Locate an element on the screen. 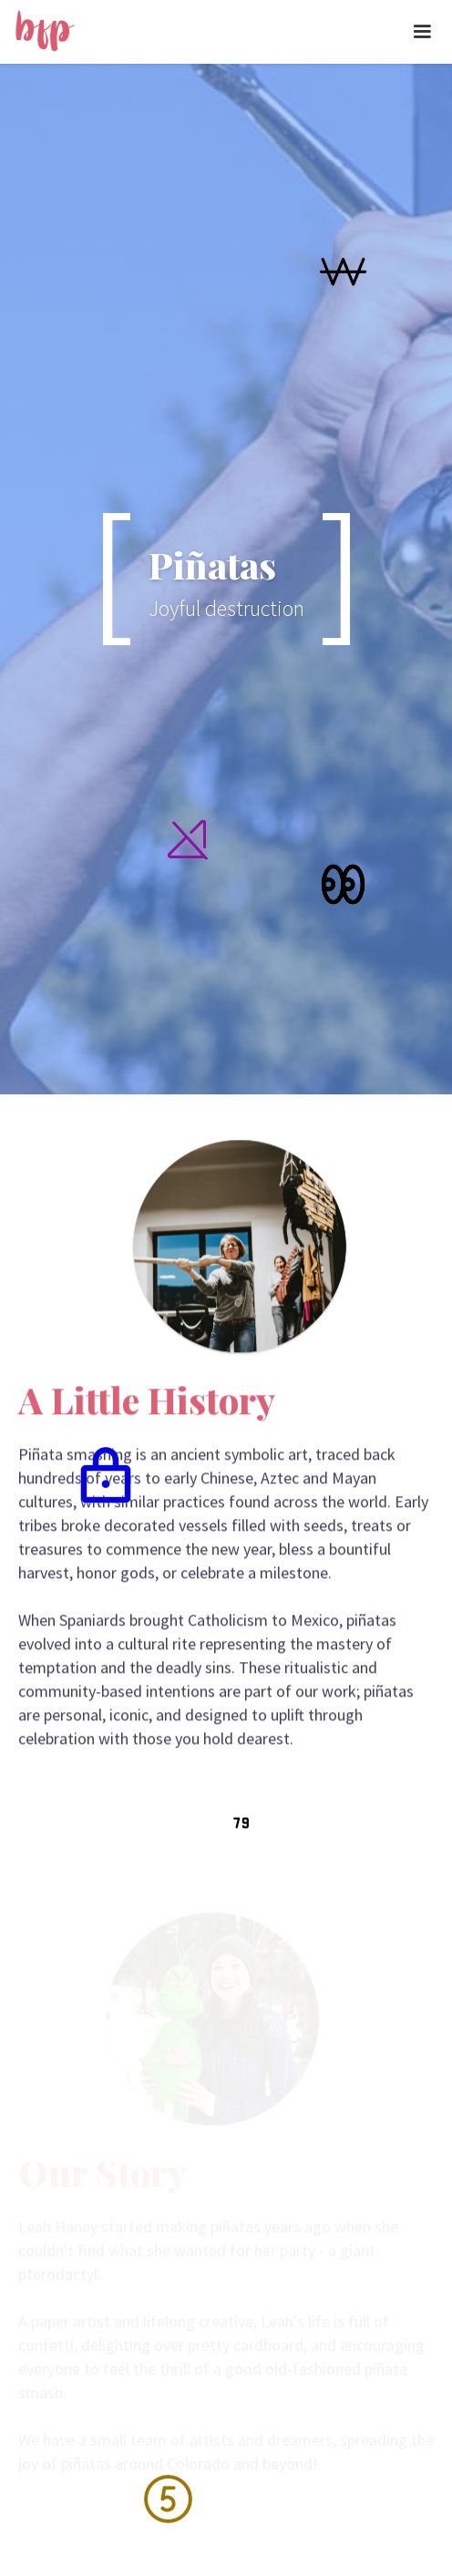 Image resolution: width=452 pixels, height=2576 pixels. mark content as viewed or seen is located at coordinates (343, 884).